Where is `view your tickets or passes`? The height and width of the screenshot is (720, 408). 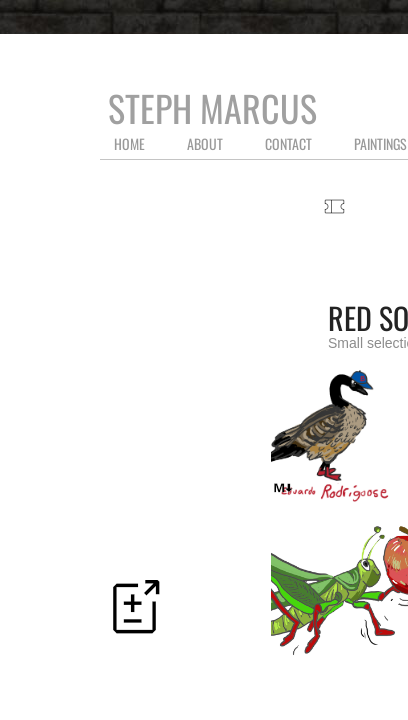
view your tickets or passes is located at coordinates (334, 206).